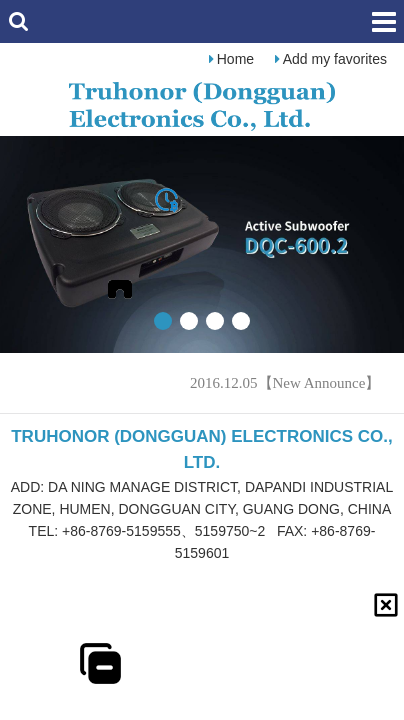 The height and width of the screenshot is (720, 404). What do you see at coordinates (386, 605) in the screenshot?
I see `close or dismiss a modal window` at bounding box center [386, 605].